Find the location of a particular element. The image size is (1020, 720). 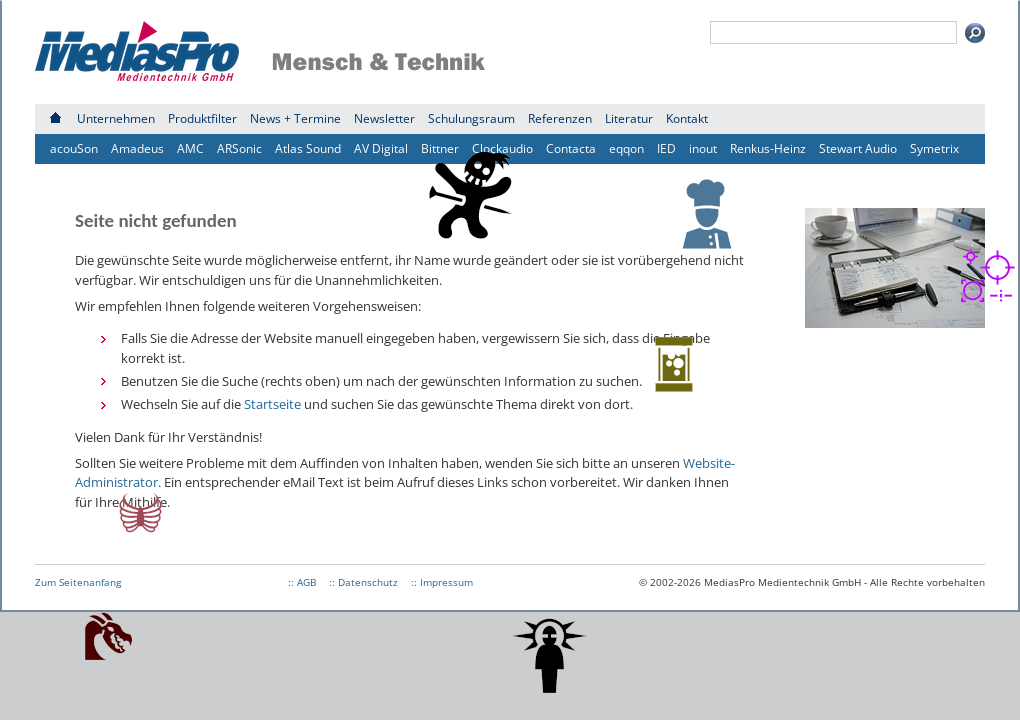

cast a curse or hex on an opponent is located at coordinates (472, 195).